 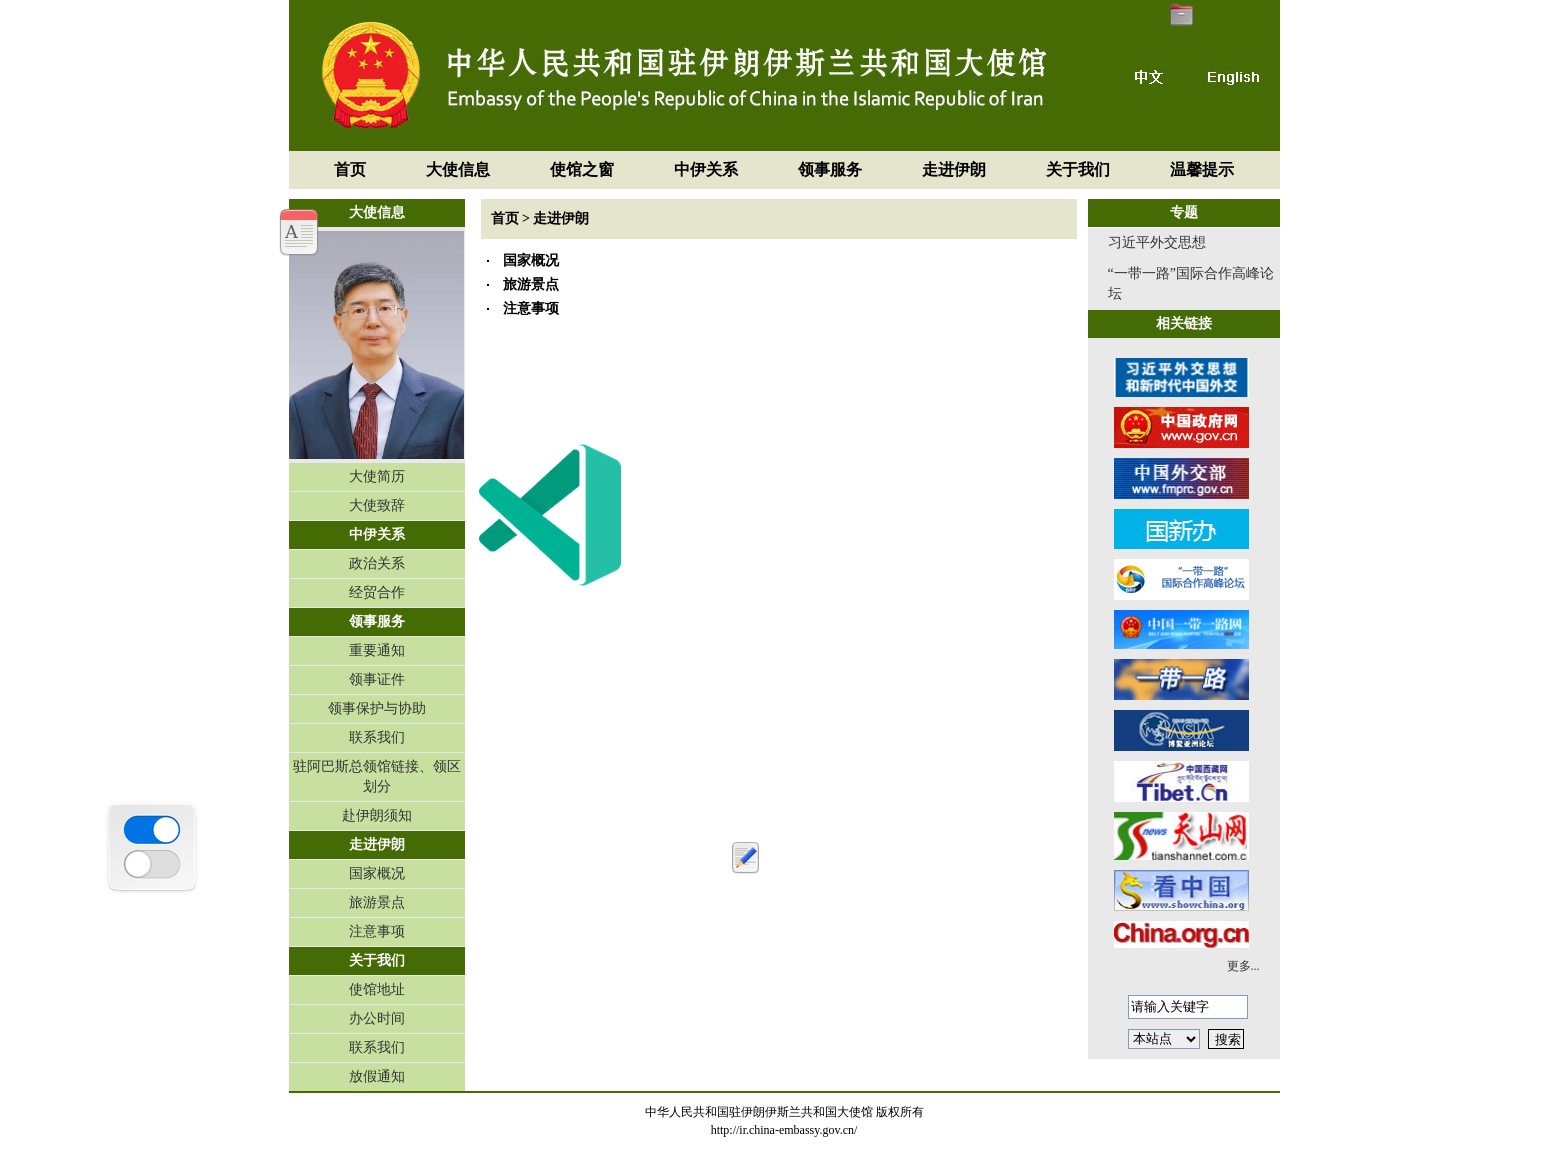 I want to click on open the file manager application, so click(x=1181, y=14).